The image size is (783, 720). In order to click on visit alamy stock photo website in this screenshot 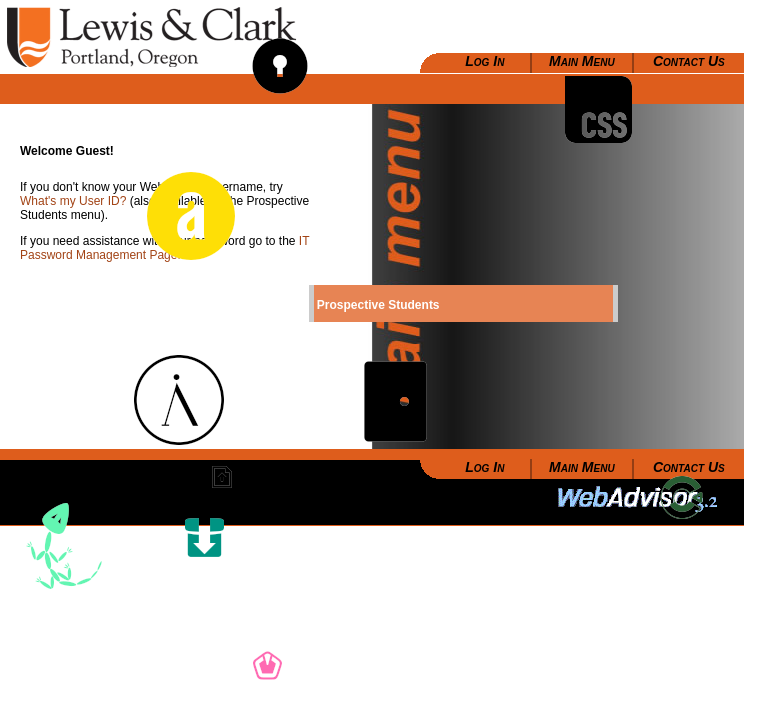, I will do `click(191, 216)`.